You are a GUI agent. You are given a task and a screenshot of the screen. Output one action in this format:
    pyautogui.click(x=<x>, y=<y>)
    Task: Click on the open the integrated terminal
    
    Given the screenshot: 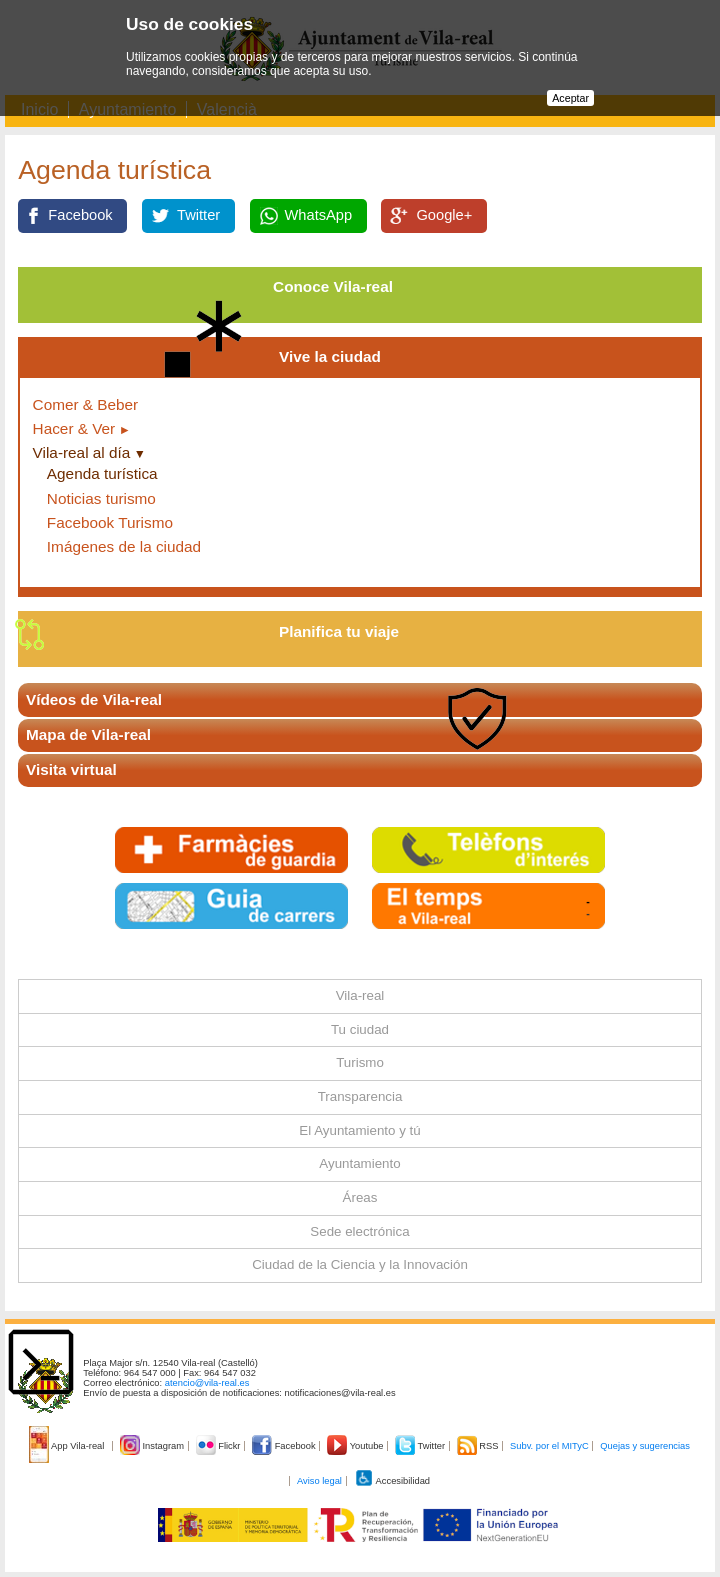 What is the action you would take?
    pyautogui.click(x=41, y=1362)
    